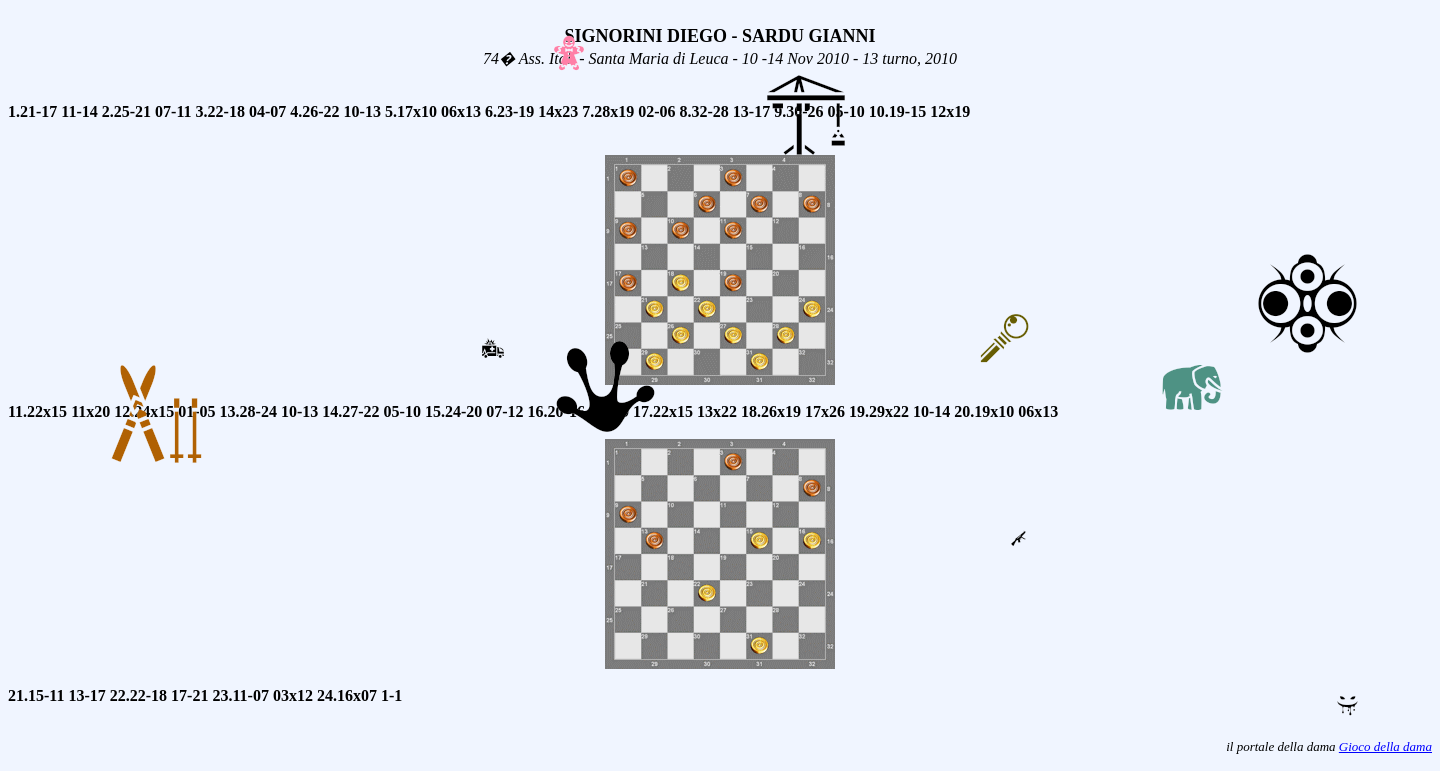 The height and width of the screenshot is (771, 1440). I want to click on amphibian or frog-related game element, so click(605, 386).